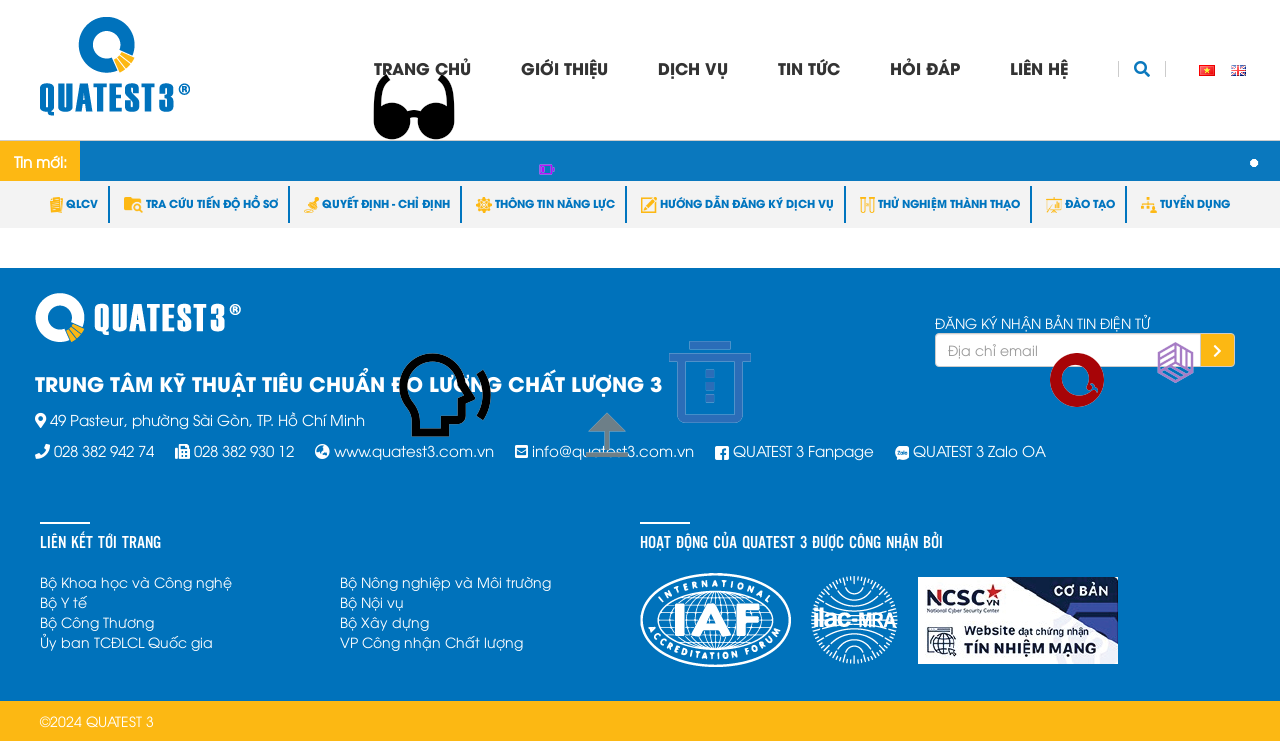 Image resolution: width=1280 pixels, height=741 pixels. What do you see at coordinates (546, 169) in the screenshot?
I see `indicates low battery status` at bounding box center [546, 169].